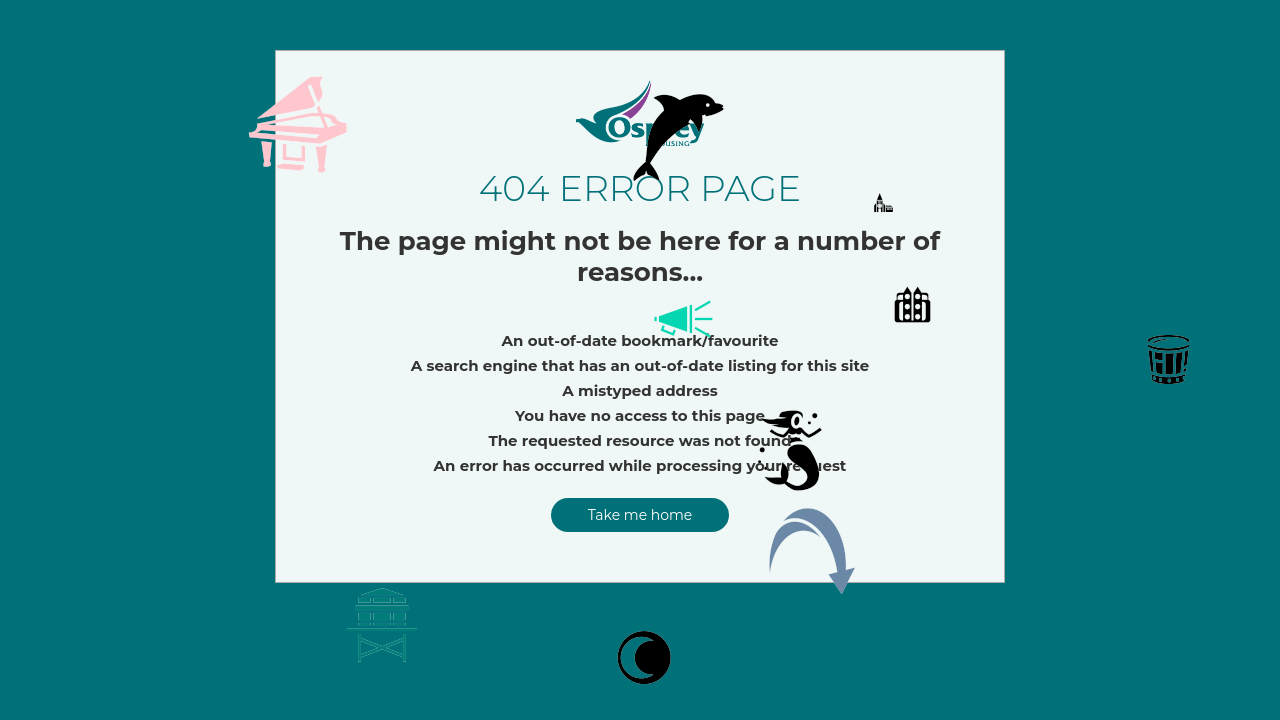  Describe the element at coordinates (912, 304) in the screenshot. I see `decorative abstract building or castle icon` at that location.